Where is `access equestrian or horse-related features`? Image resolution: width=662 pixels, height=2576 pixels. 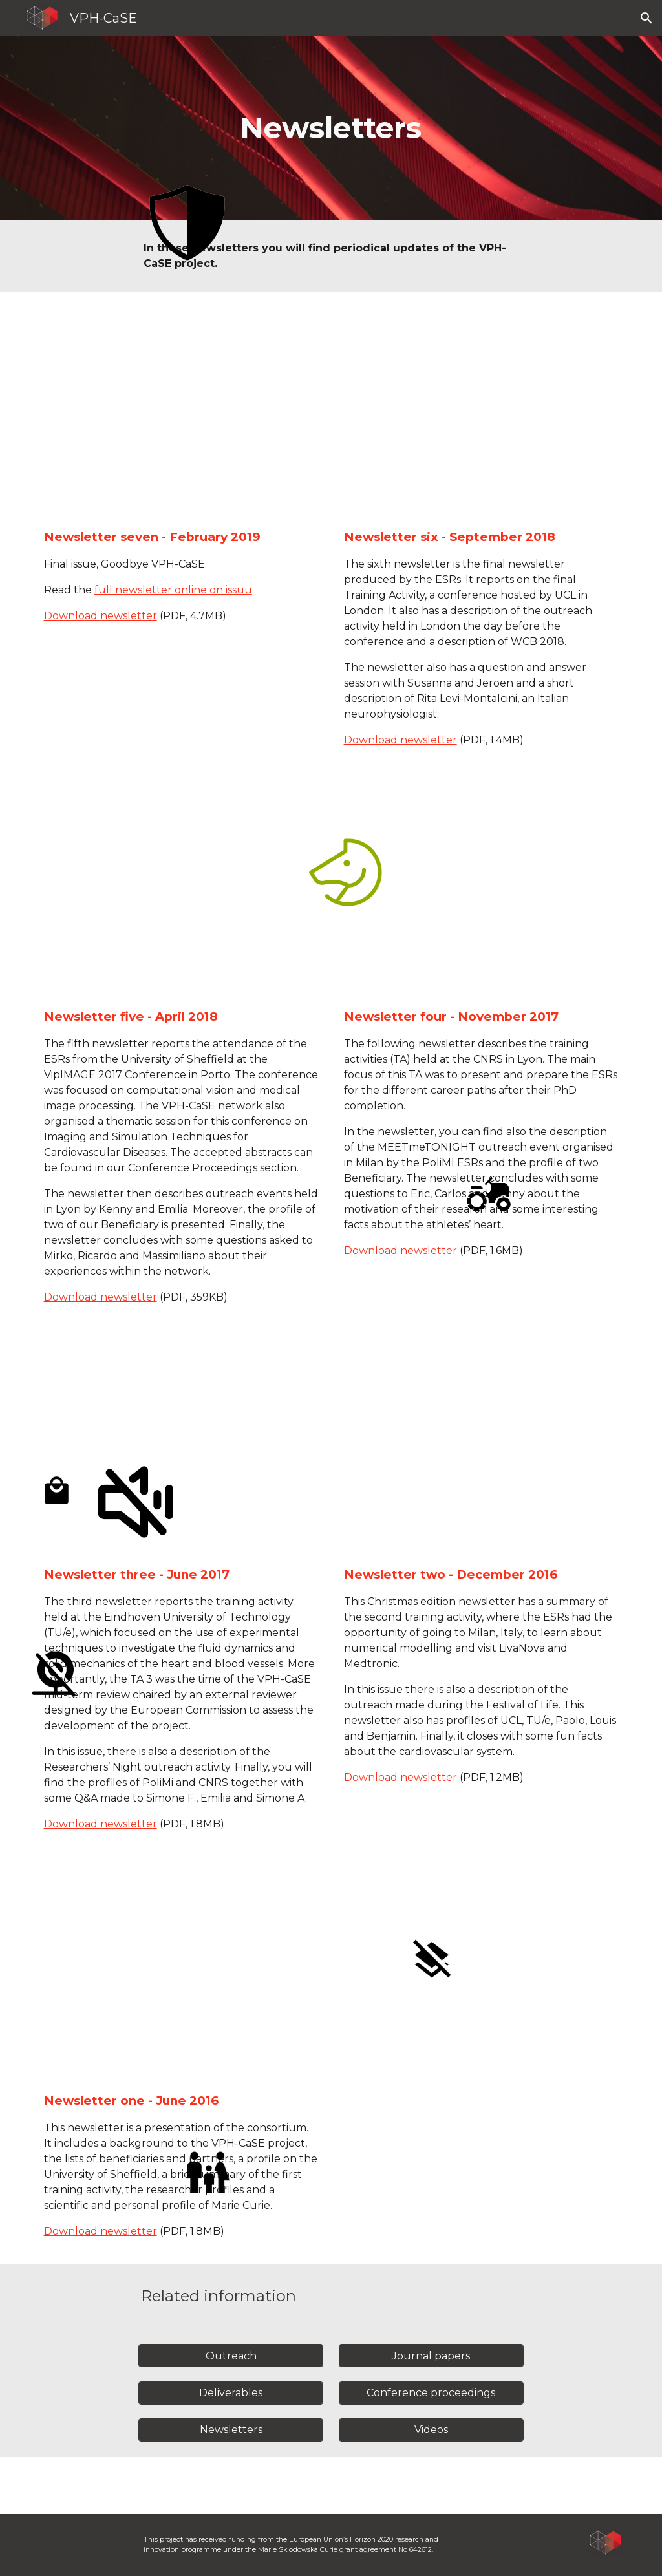
access equestrian or horse-related features is located at coordinates (348, 872).